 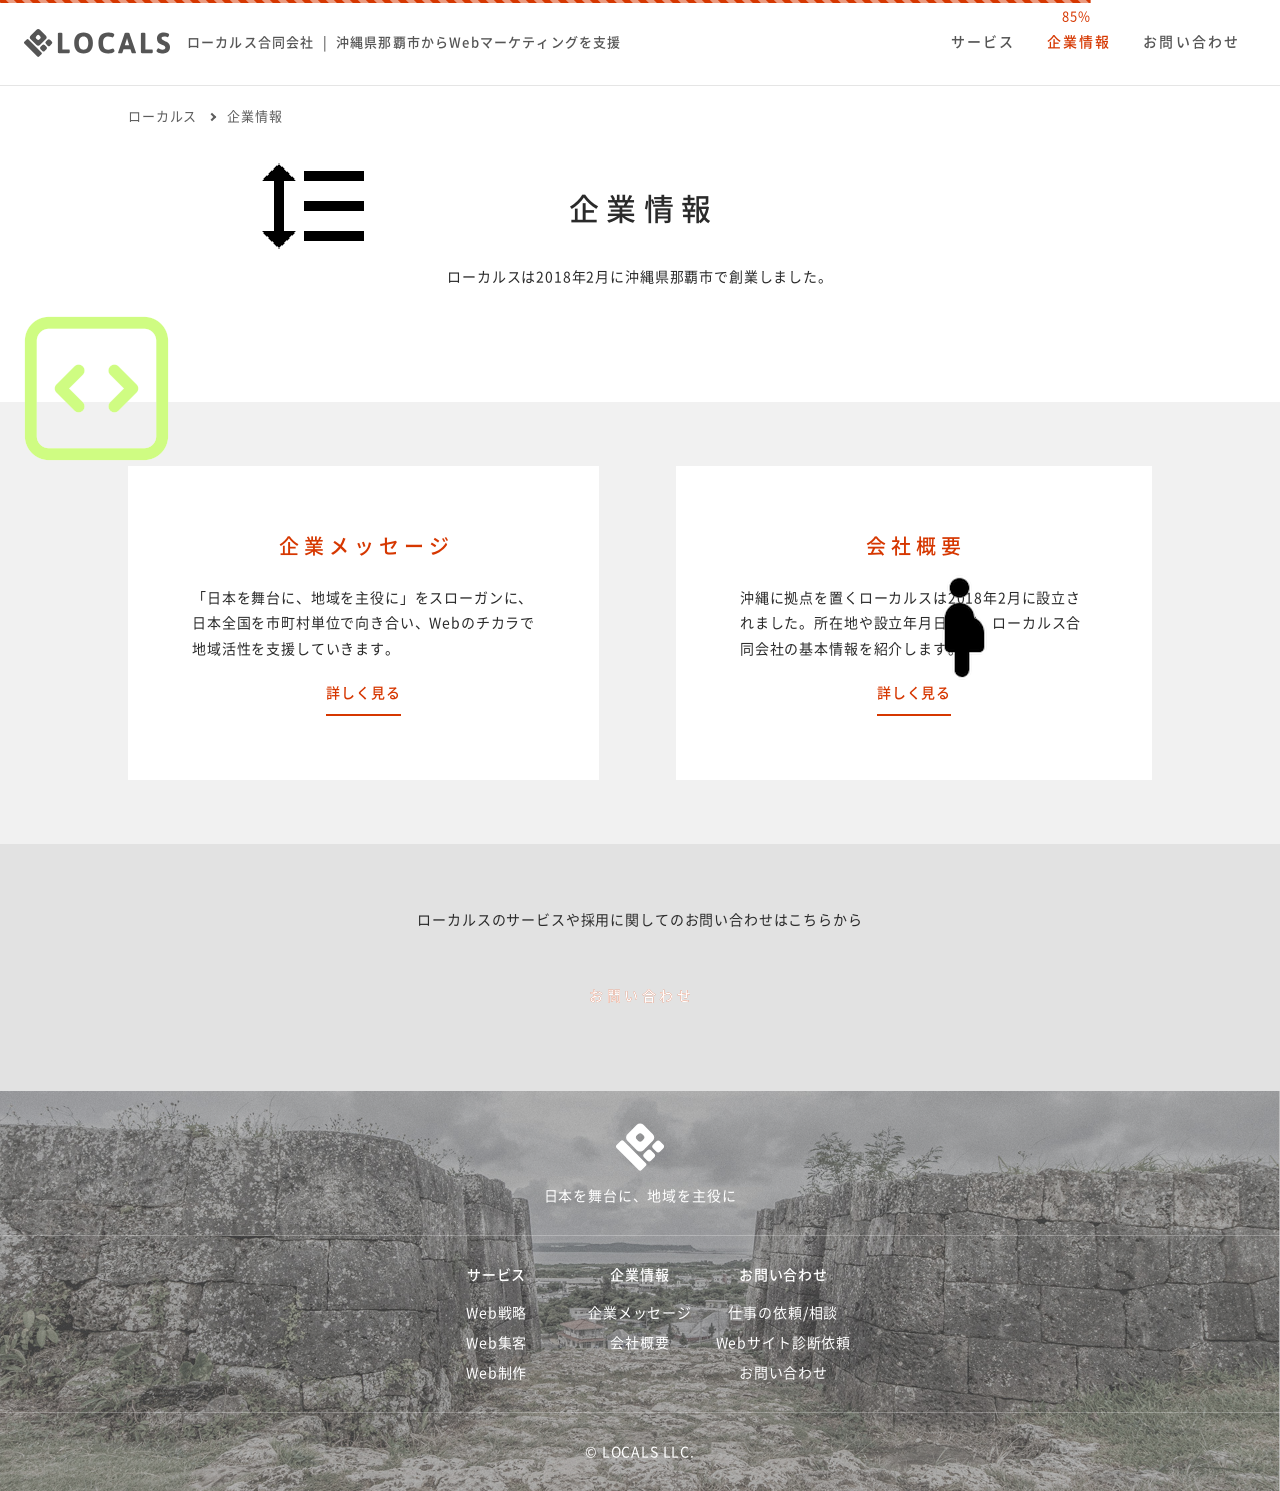 I want to click on adjust line spacing in text, so click(x=314, y=206).